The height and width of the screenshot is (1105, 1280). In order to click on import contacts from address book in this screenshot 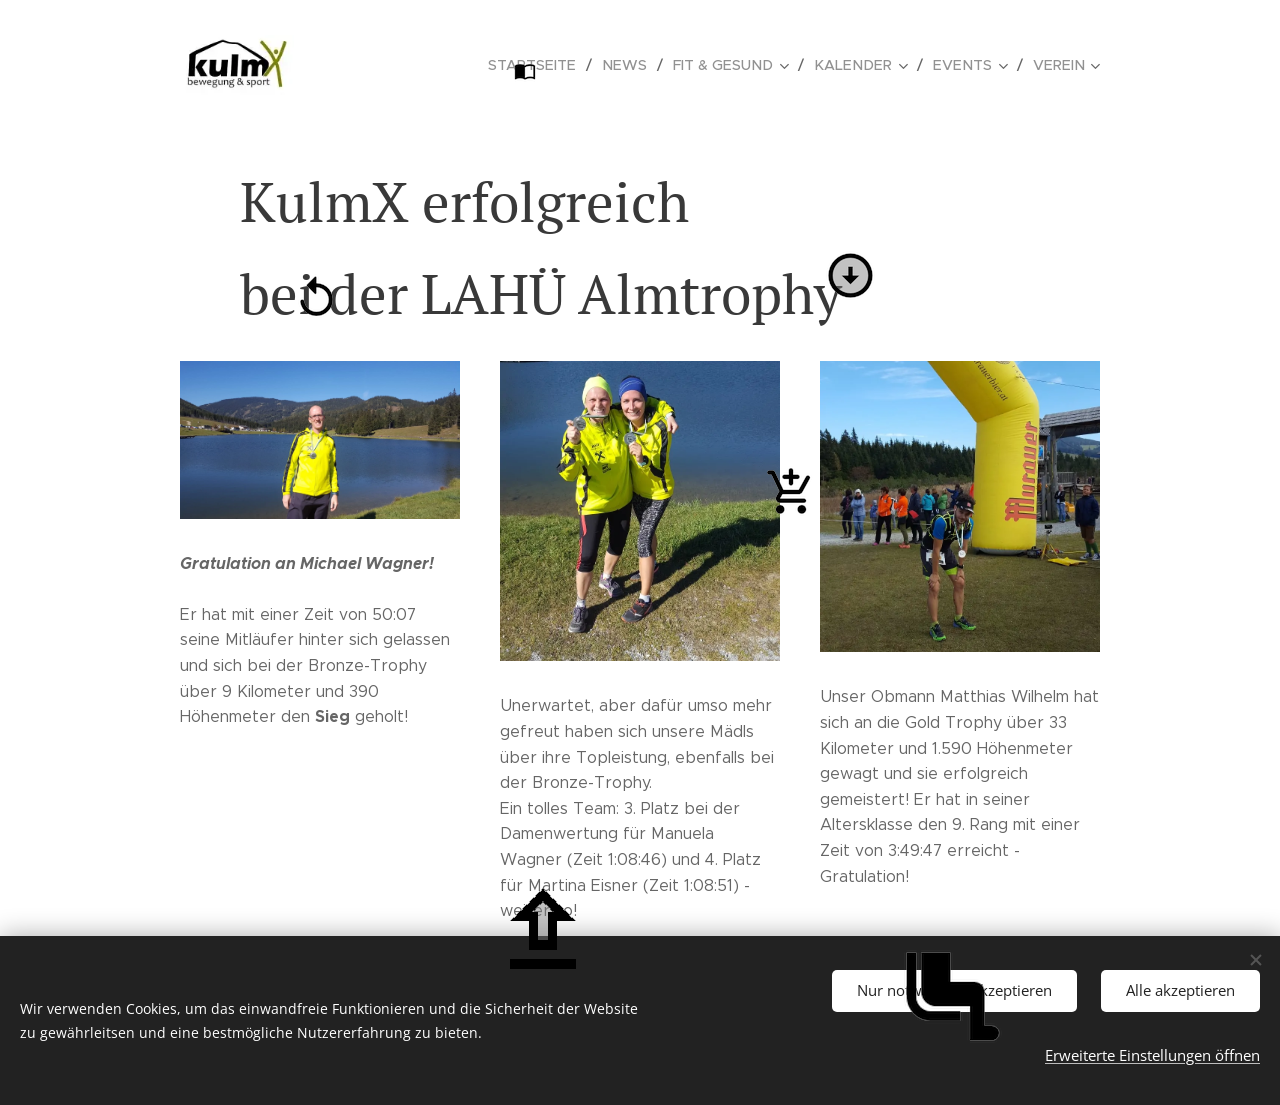, I will do `click(525, 71)`.